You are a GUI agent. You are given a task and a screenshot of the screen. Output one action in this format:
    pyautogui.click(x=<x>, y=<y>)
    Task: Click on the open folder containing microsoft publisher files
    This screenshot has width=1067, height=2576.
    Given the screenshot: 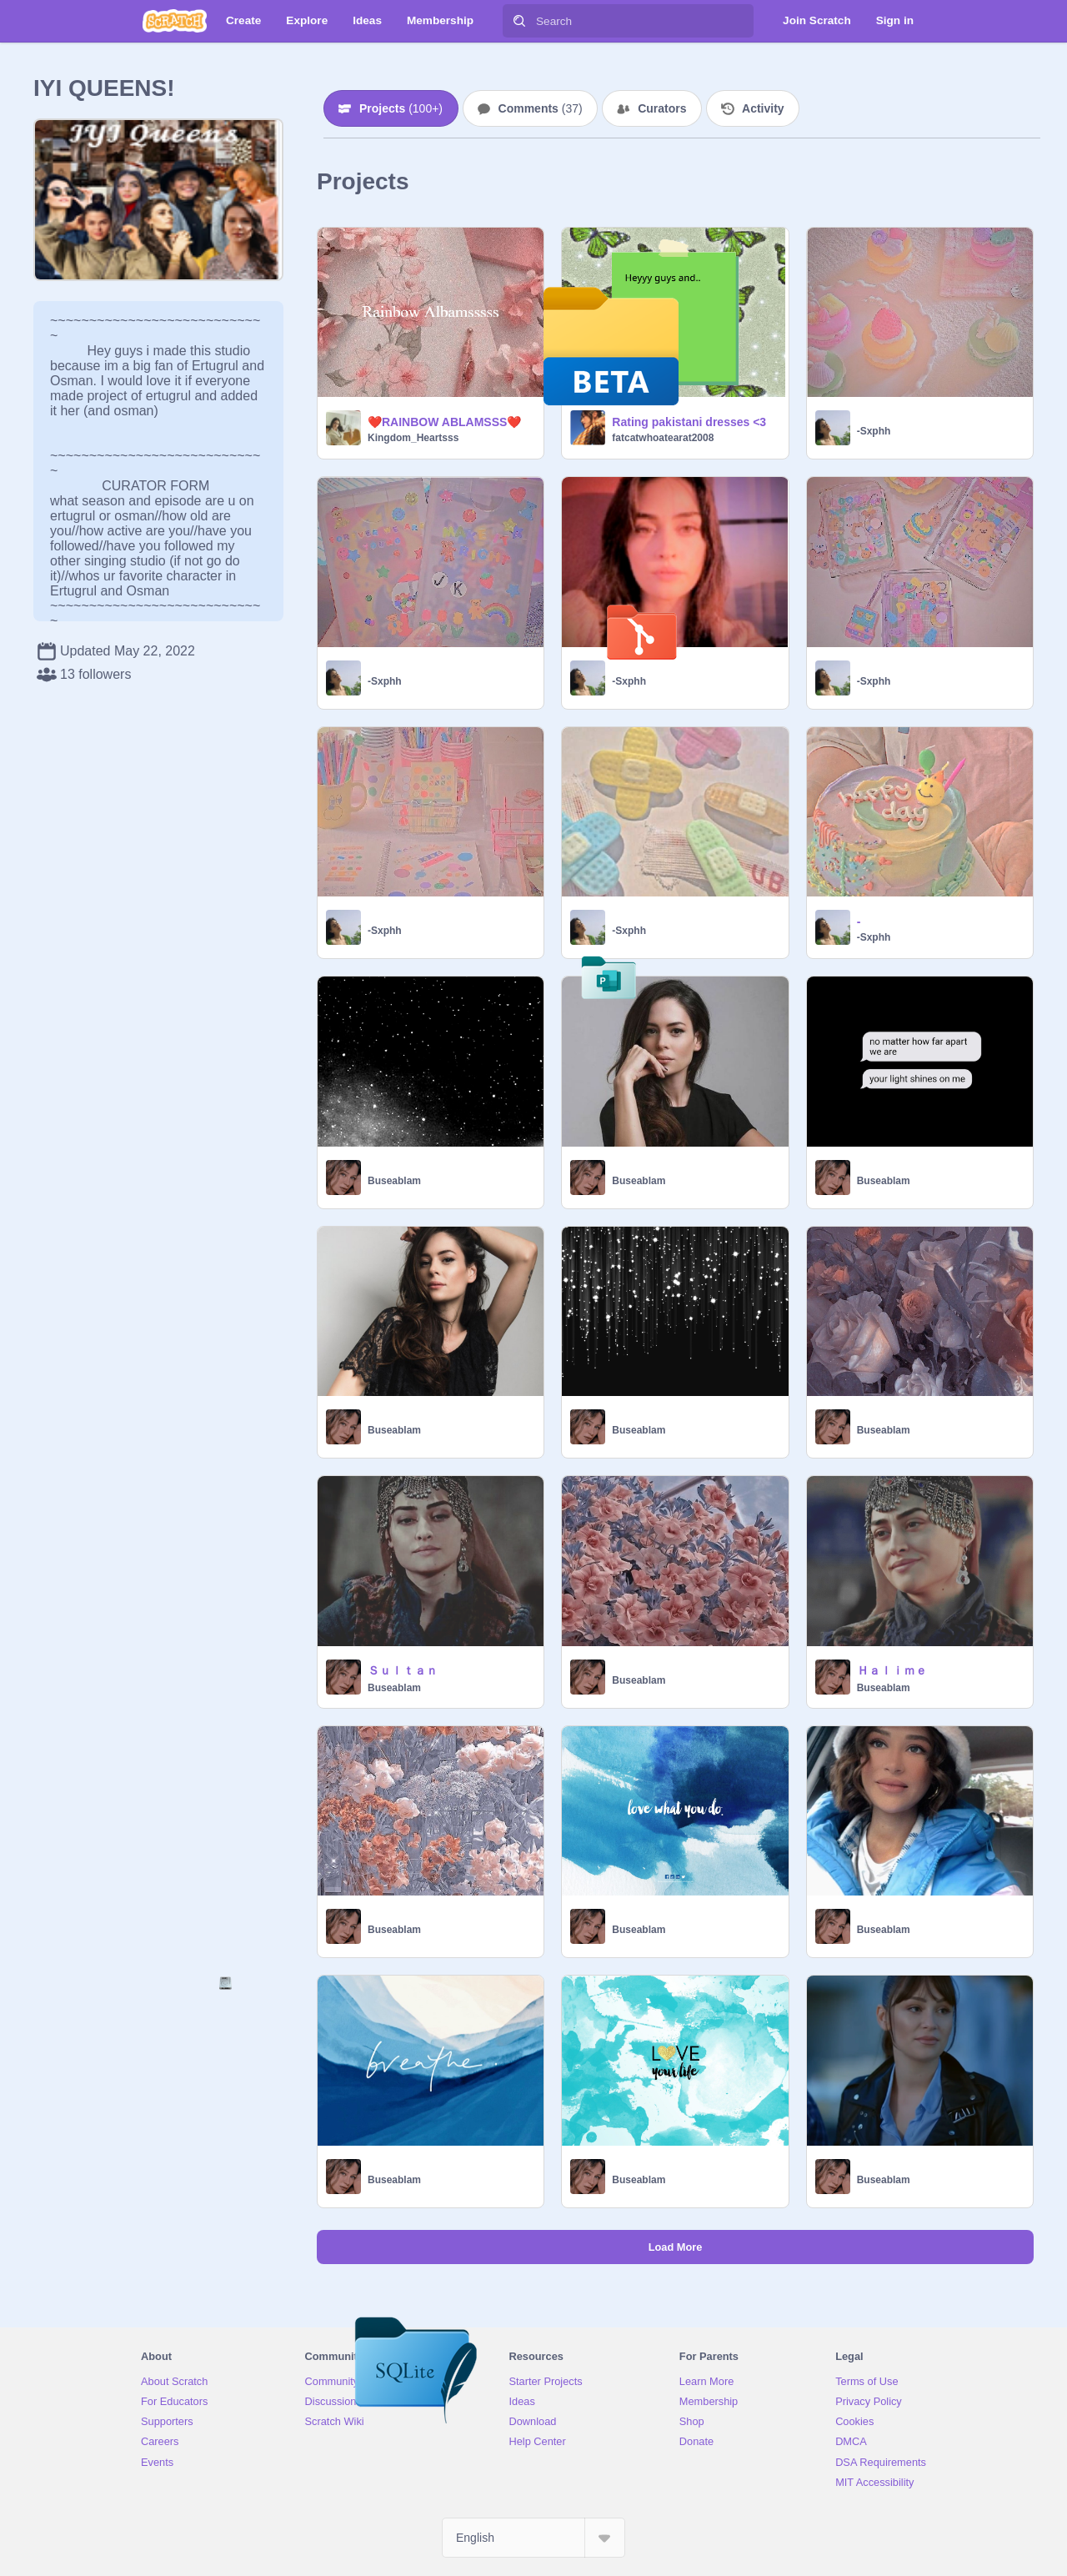 What is the action you would take?
    pyautogui.click(x=609, y=979)
    